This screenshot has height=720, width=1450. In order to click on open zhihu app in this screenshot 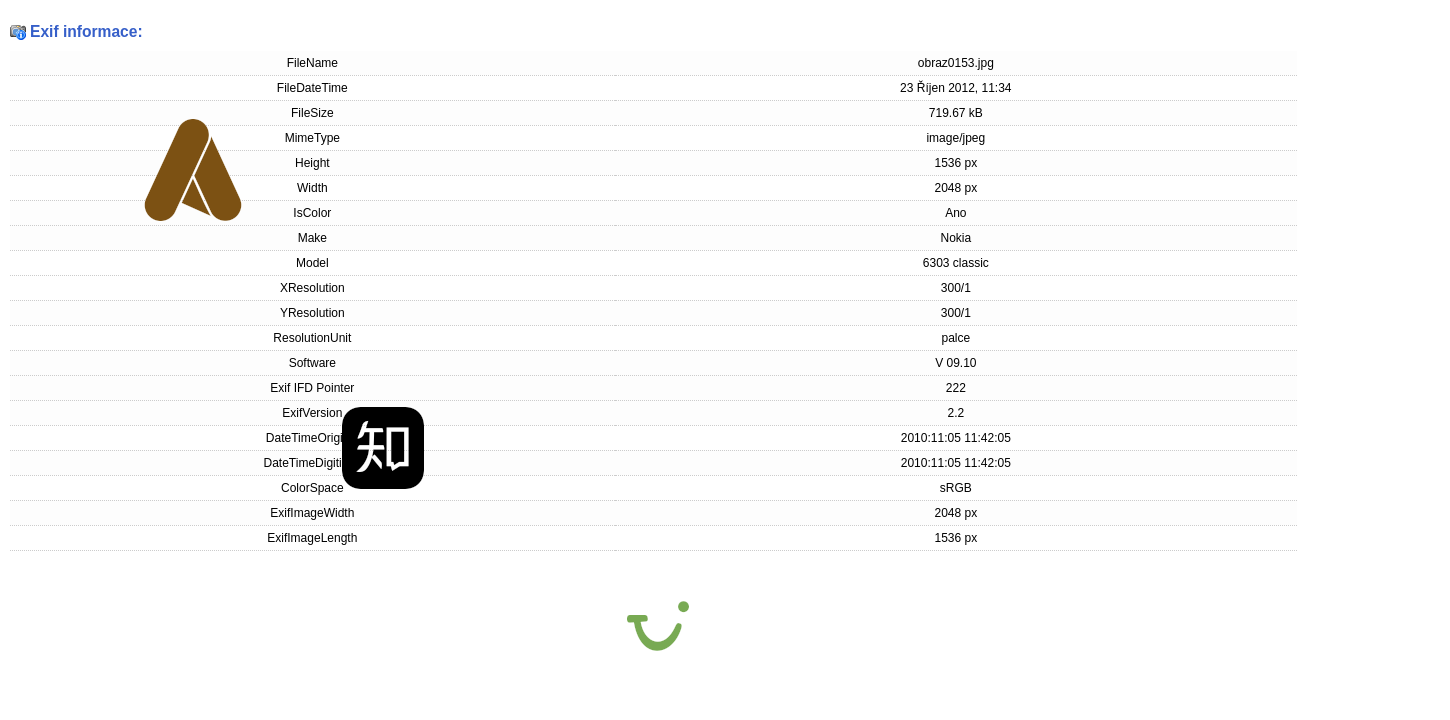, I will do `click(383, 448)`.